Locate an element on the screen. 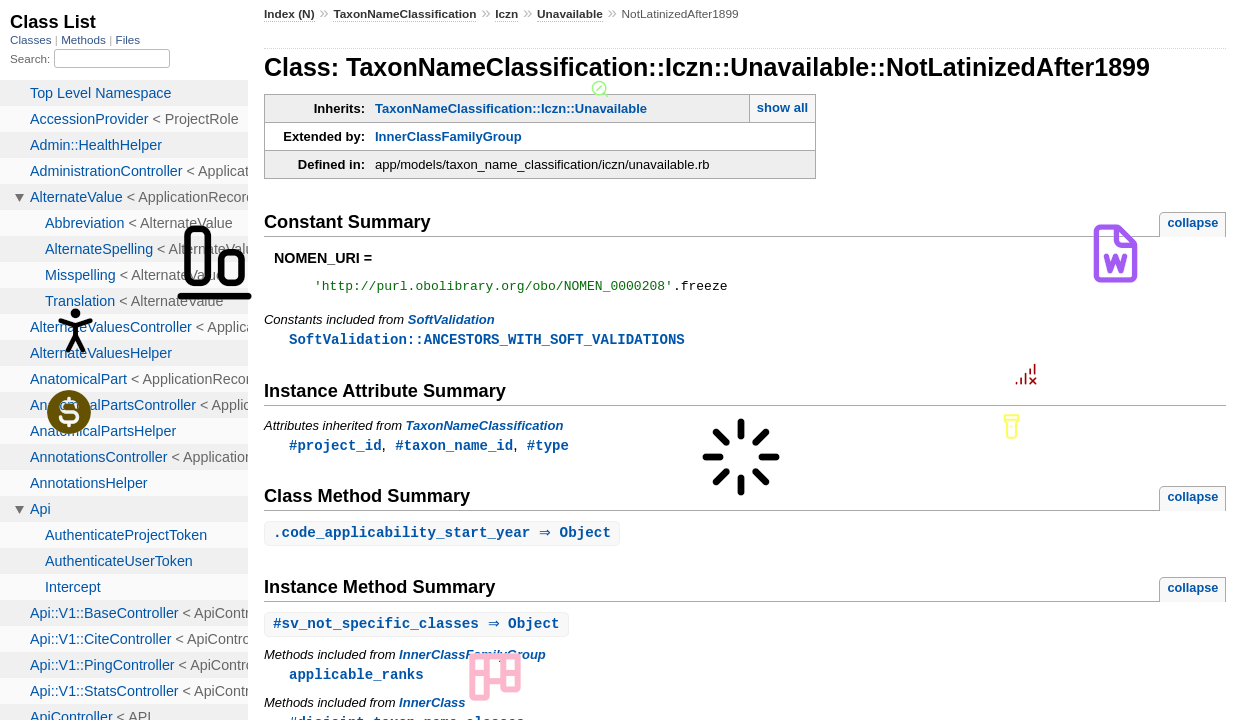  turn on device flashlight is located at coordinates (1011, 426).